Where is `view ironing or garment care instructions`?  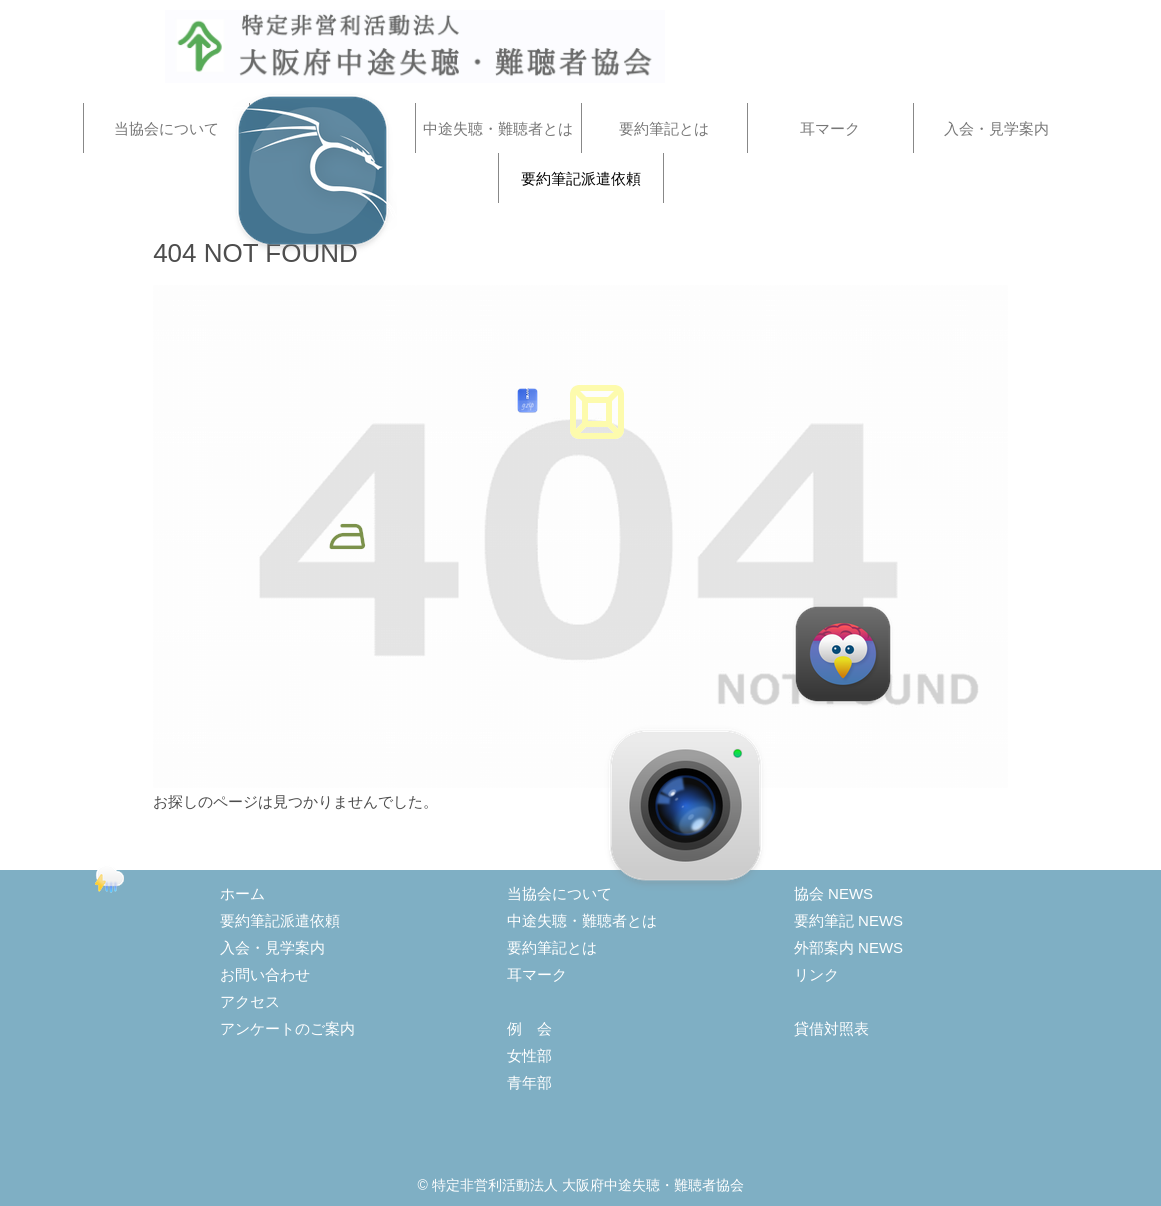
view ironing or garment care instructions is located at coordinates (347, 536).